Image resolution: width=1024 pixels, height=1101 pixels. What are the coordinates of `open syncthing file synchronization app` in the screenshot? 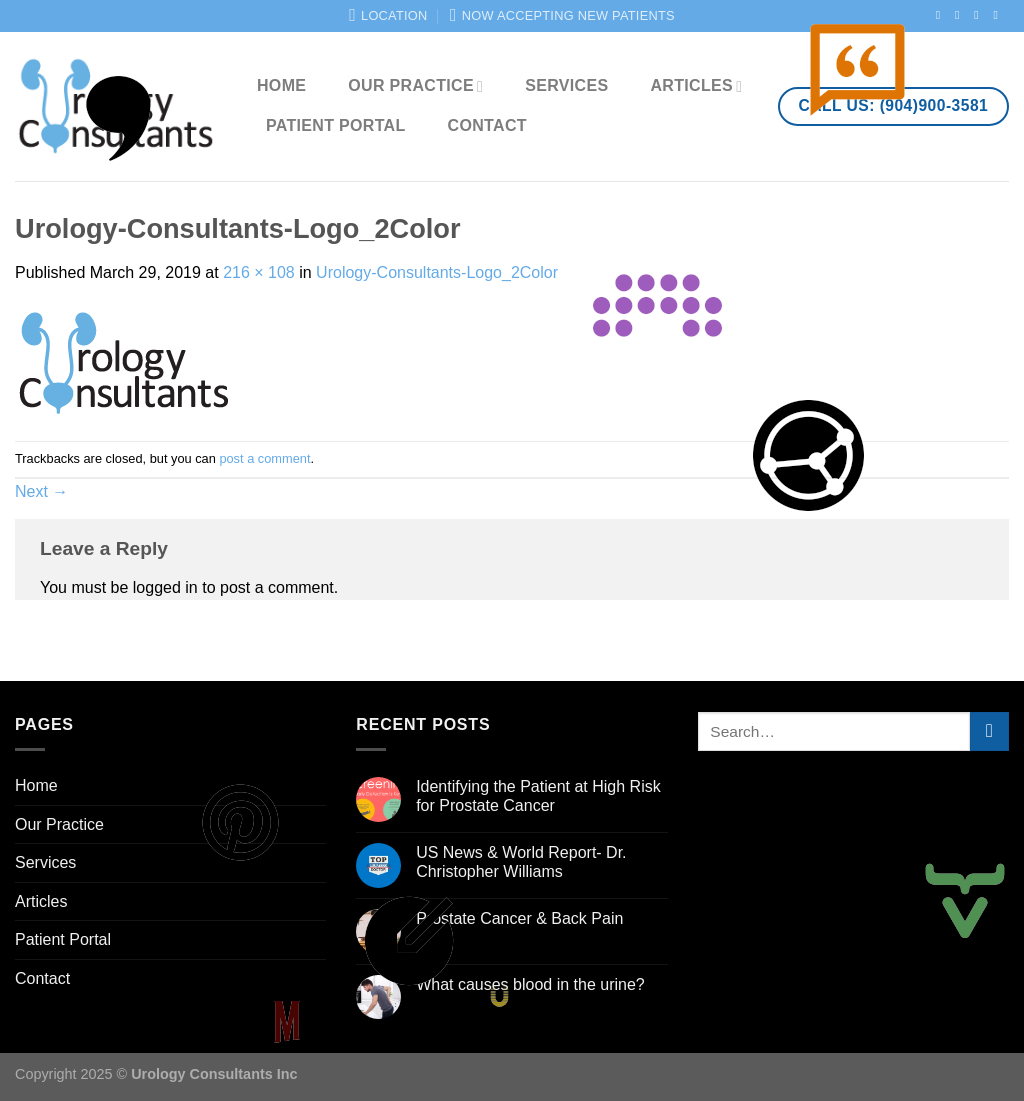 It's located at (808, 455).